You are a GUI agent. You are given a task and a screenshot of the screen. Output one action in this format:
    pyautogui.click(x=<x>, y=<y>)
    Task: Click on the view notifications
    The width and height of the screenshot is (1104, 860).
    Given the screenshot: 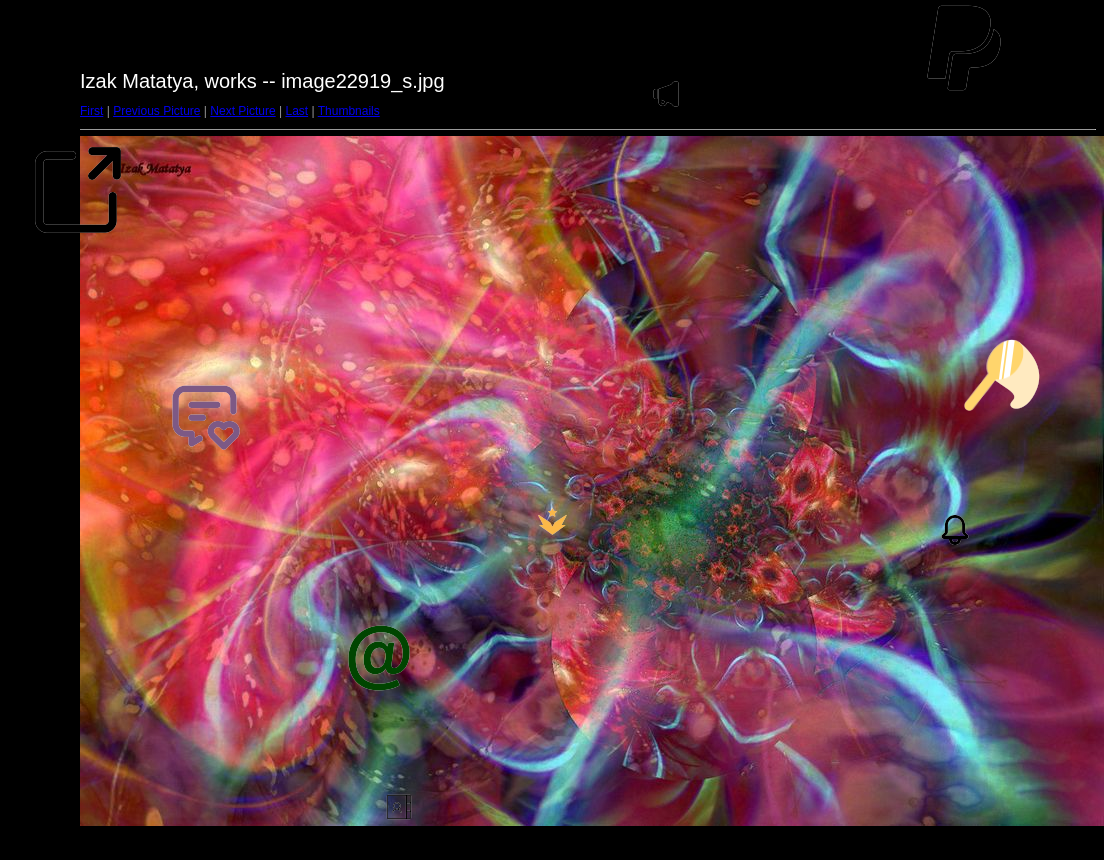 What is the action you would take?
    pyautogui.click(x=955, y=530)
    